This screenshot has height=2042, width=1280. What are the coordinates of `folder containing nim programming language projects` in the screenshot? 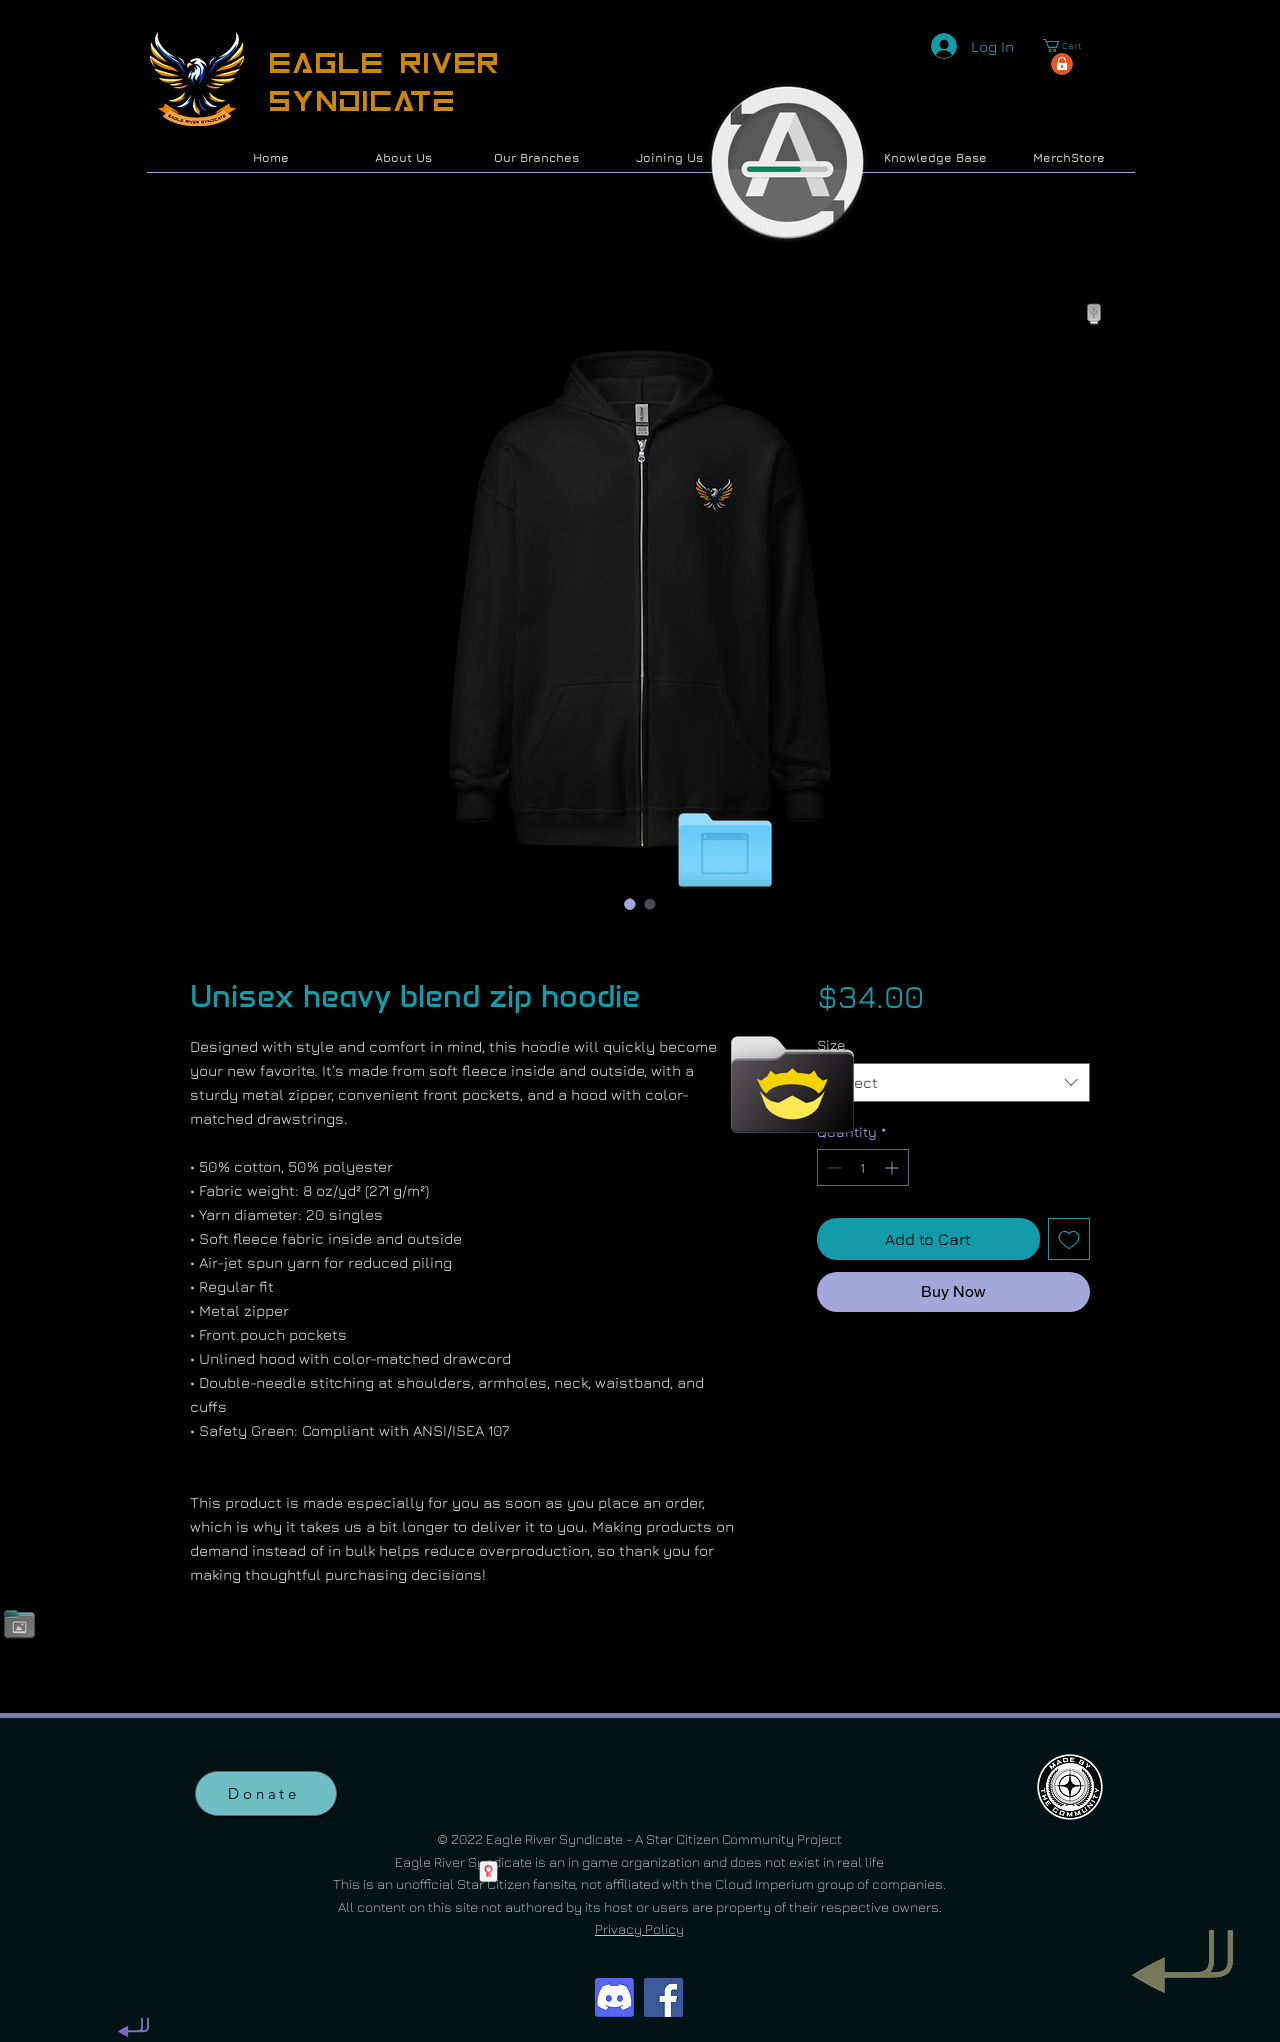 It's located at (792, 1088).